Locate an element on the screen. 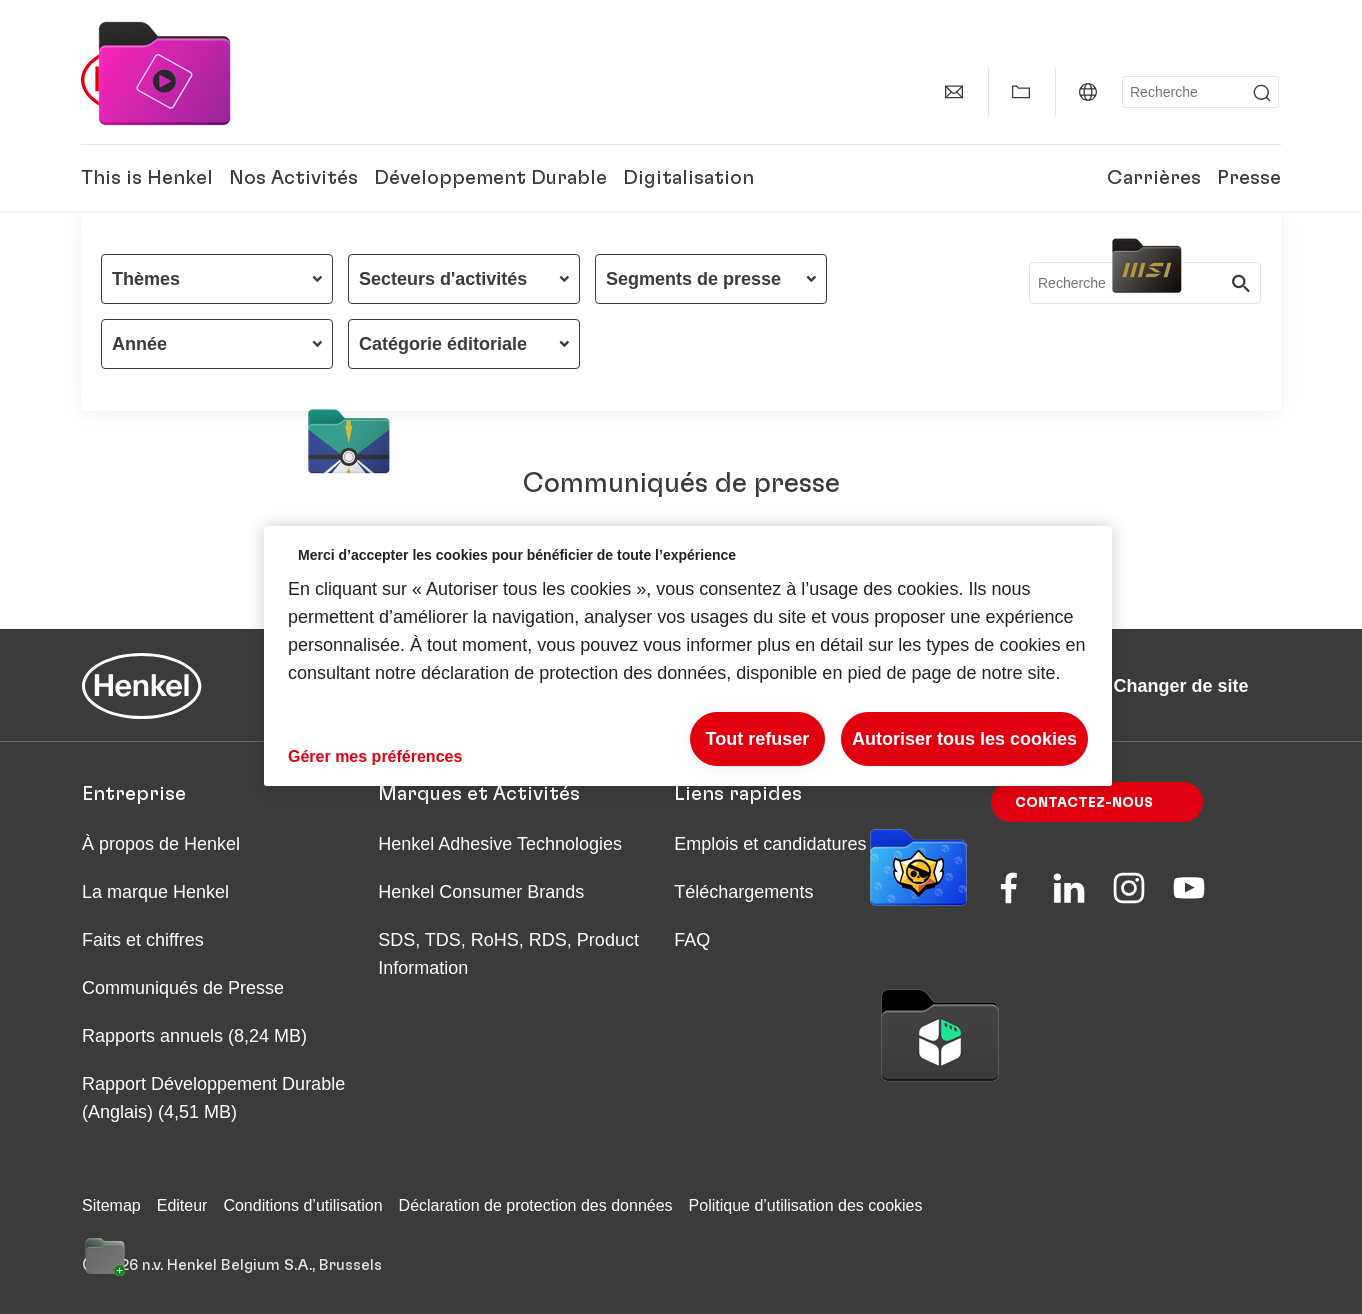 The height and width of the screenshot is (1314, 1362). open MSI branded folder is located at coordinates (1146, 267).